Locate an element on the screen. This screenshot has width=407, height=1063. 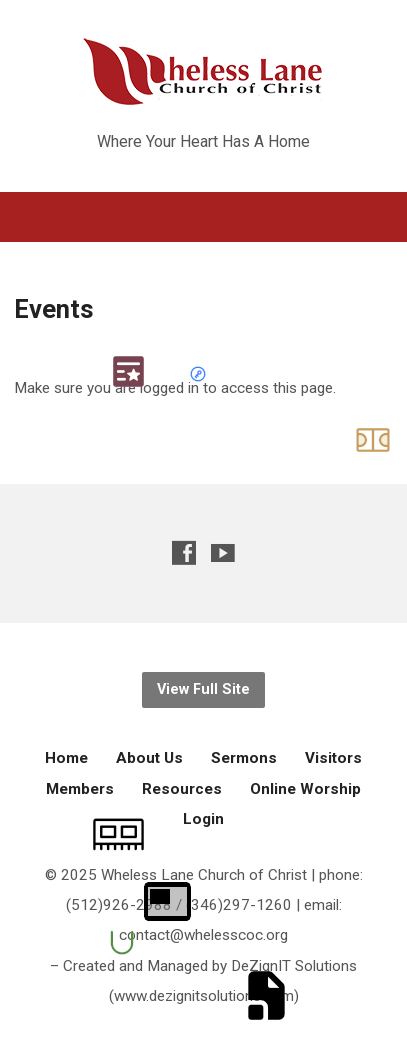
view your favorites list is located at coordinates (128, 371).